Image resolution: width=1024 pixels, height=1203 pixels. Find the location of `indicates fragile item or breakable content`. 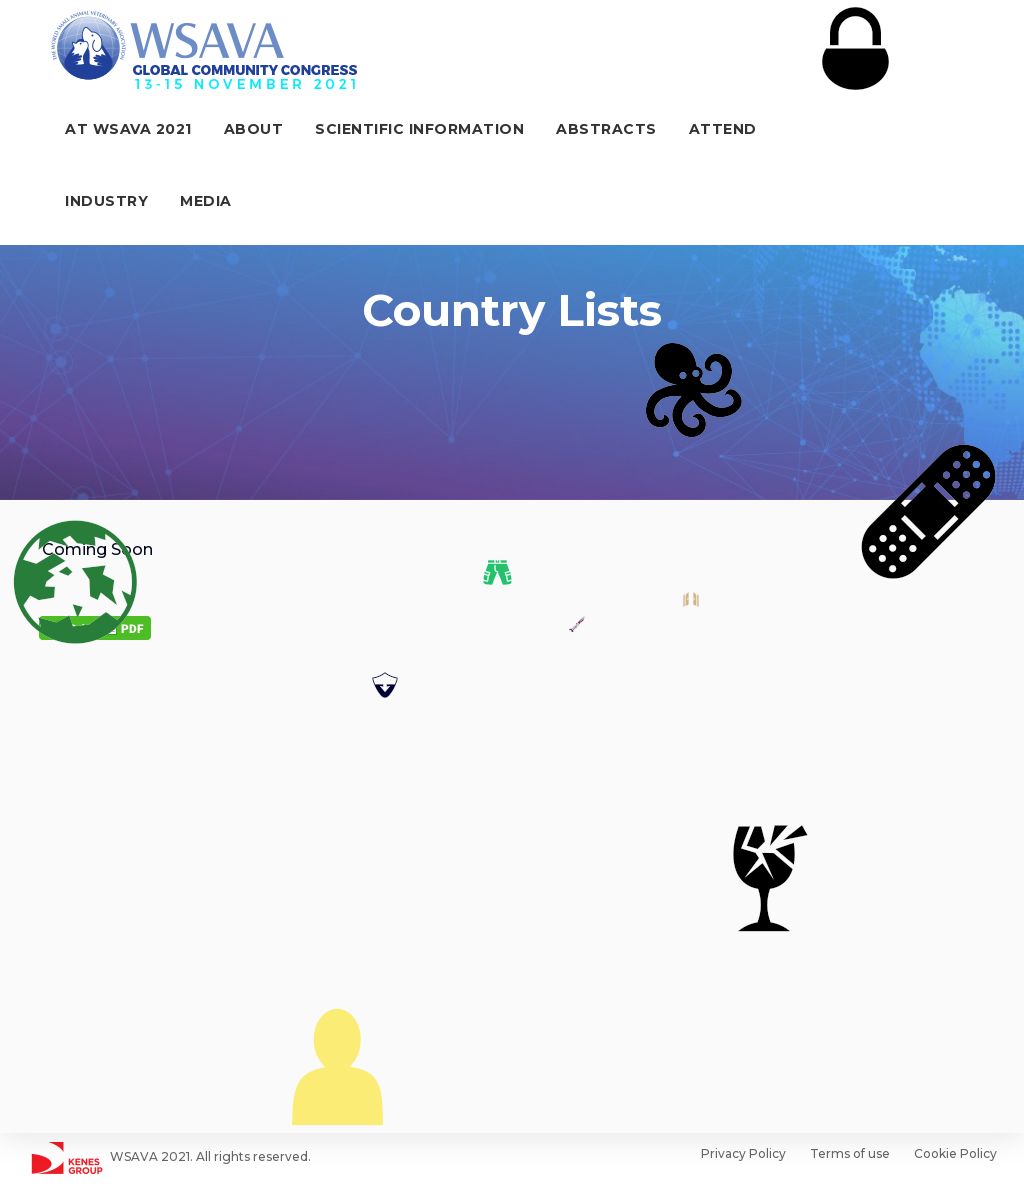

indicates fragile item or breakable content is located at coordinates (762, 878).